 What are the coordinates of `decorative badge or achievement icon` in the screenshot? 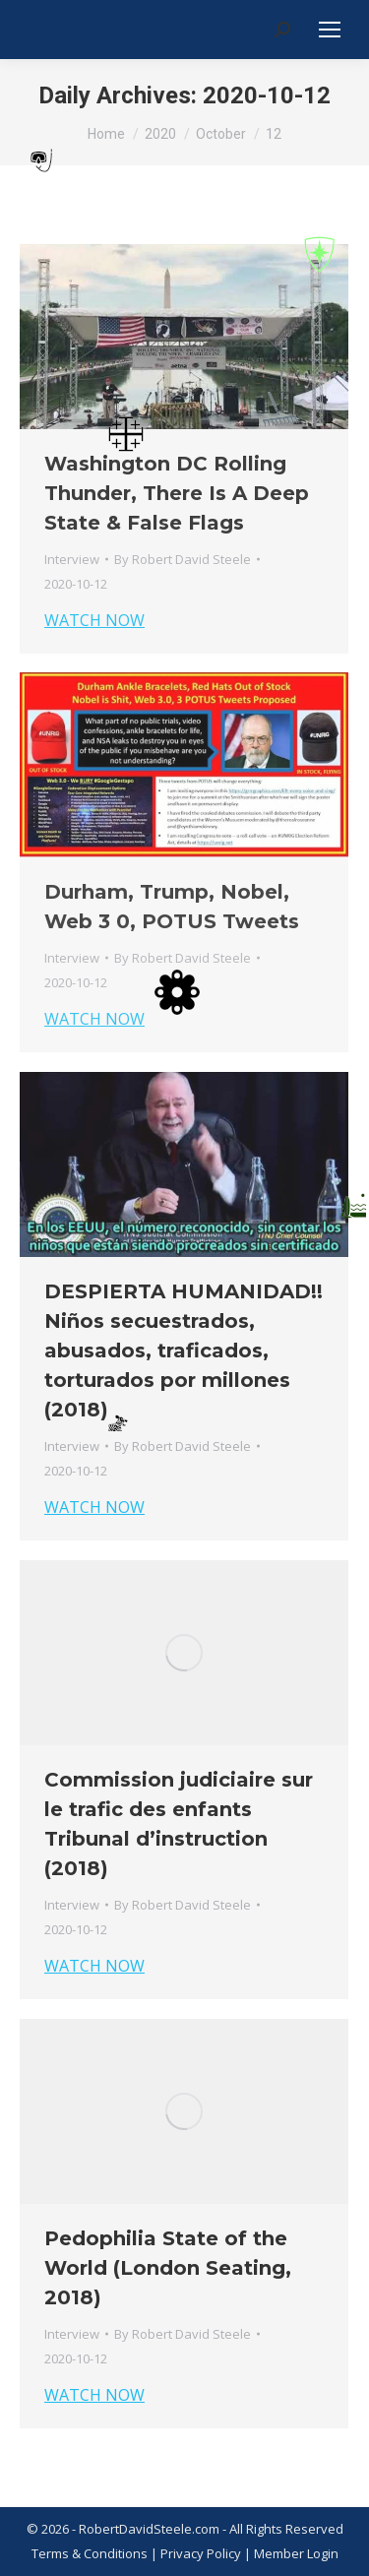 It's located at (177, 992).